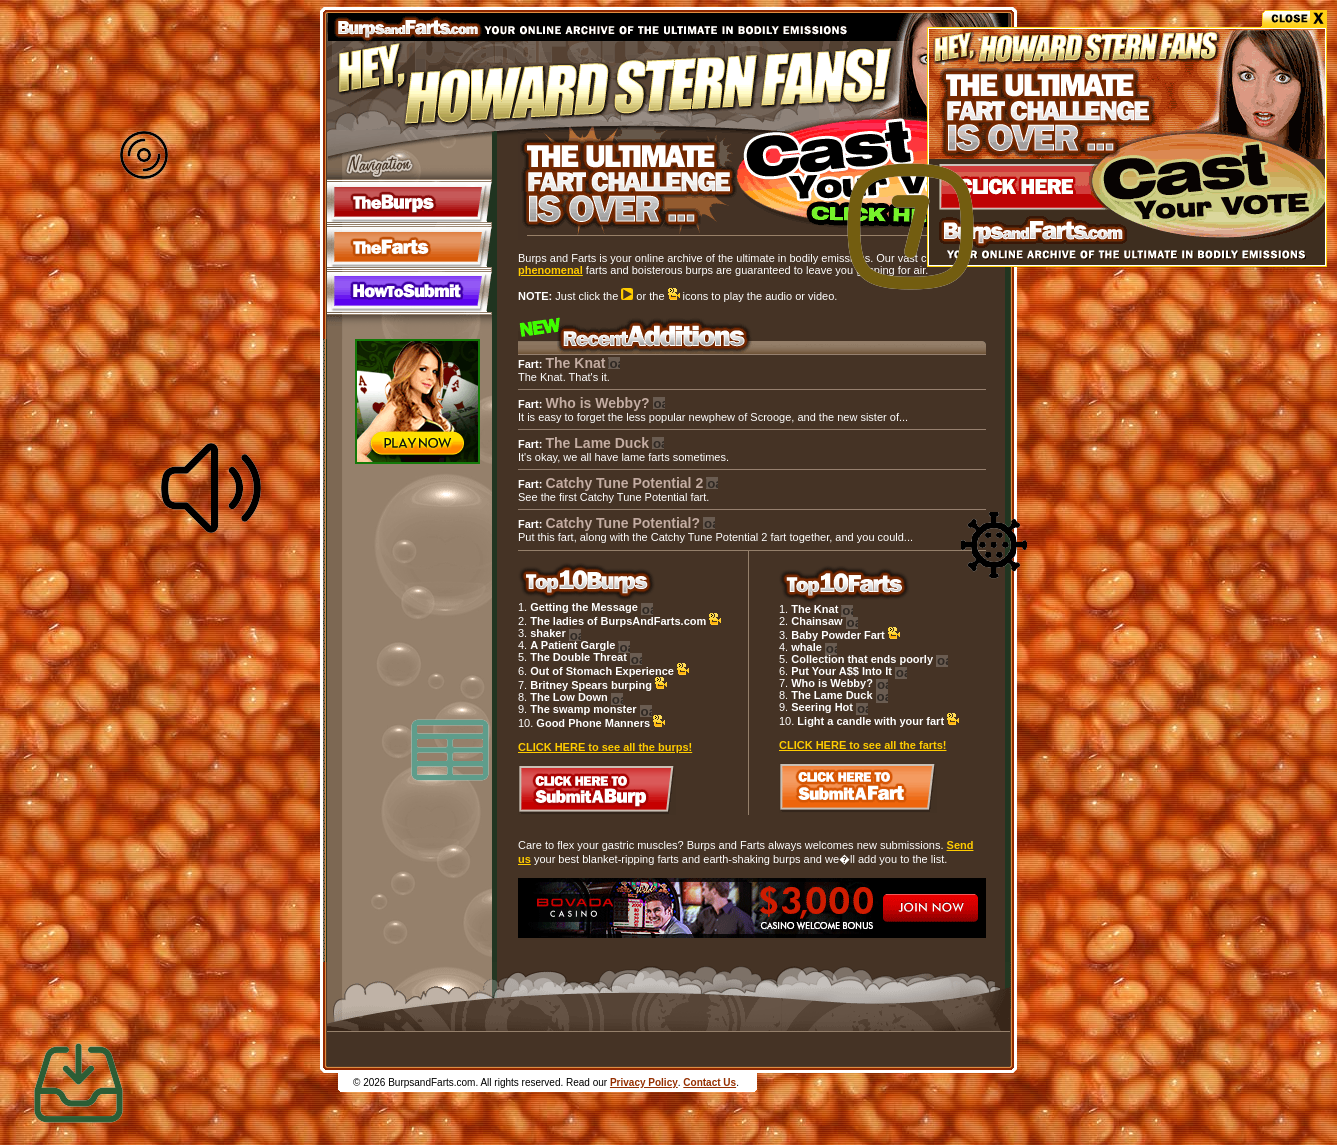 This screenshot has height=1145, width=1337. Describe the element at coordinates (994, 545) in the screenshot. I see `view covid-19 related information` at that location.